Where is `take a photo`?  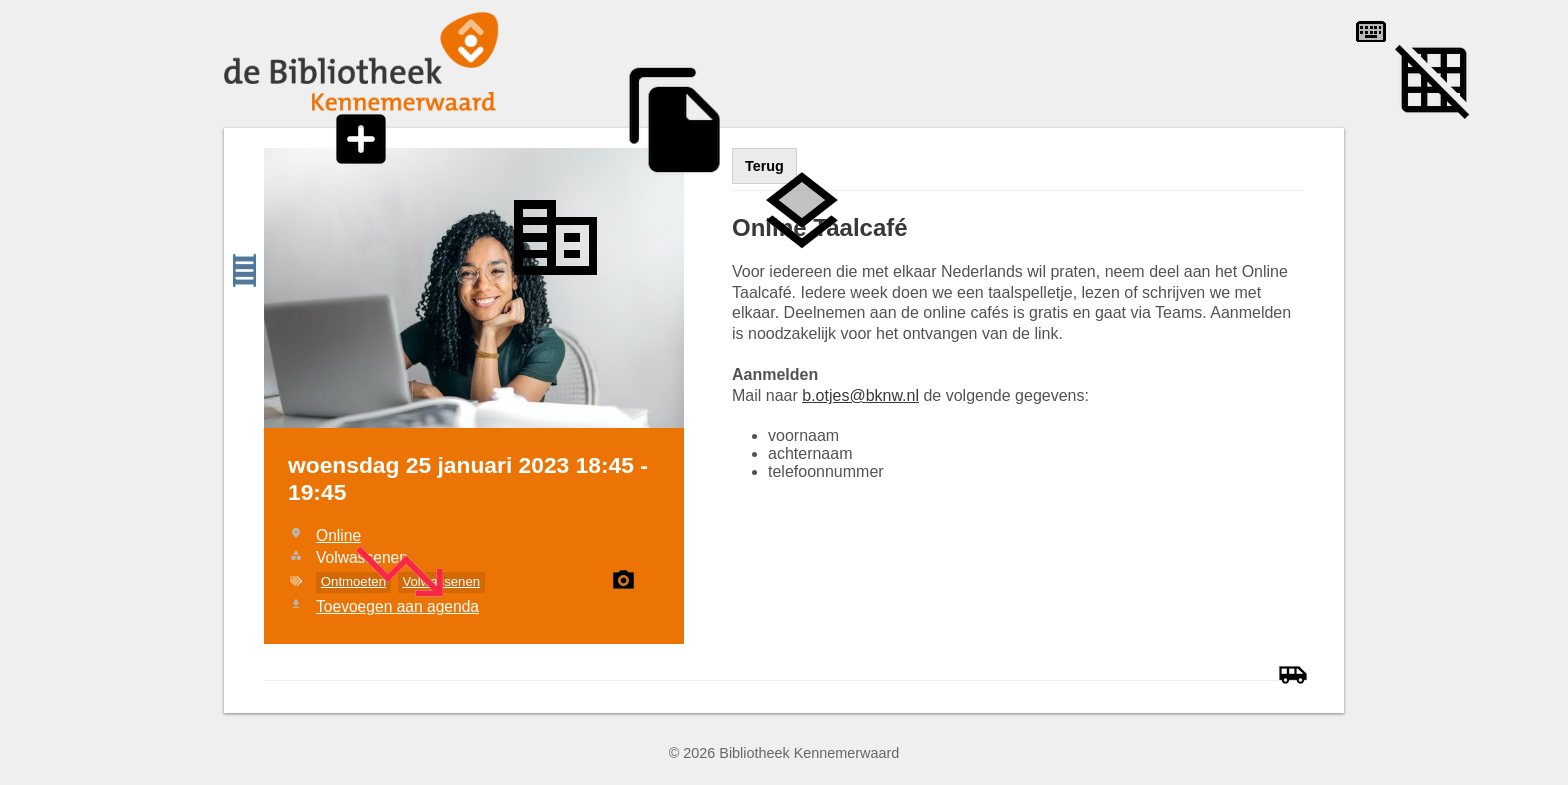
take a photo is located at coordinates (623, 580).